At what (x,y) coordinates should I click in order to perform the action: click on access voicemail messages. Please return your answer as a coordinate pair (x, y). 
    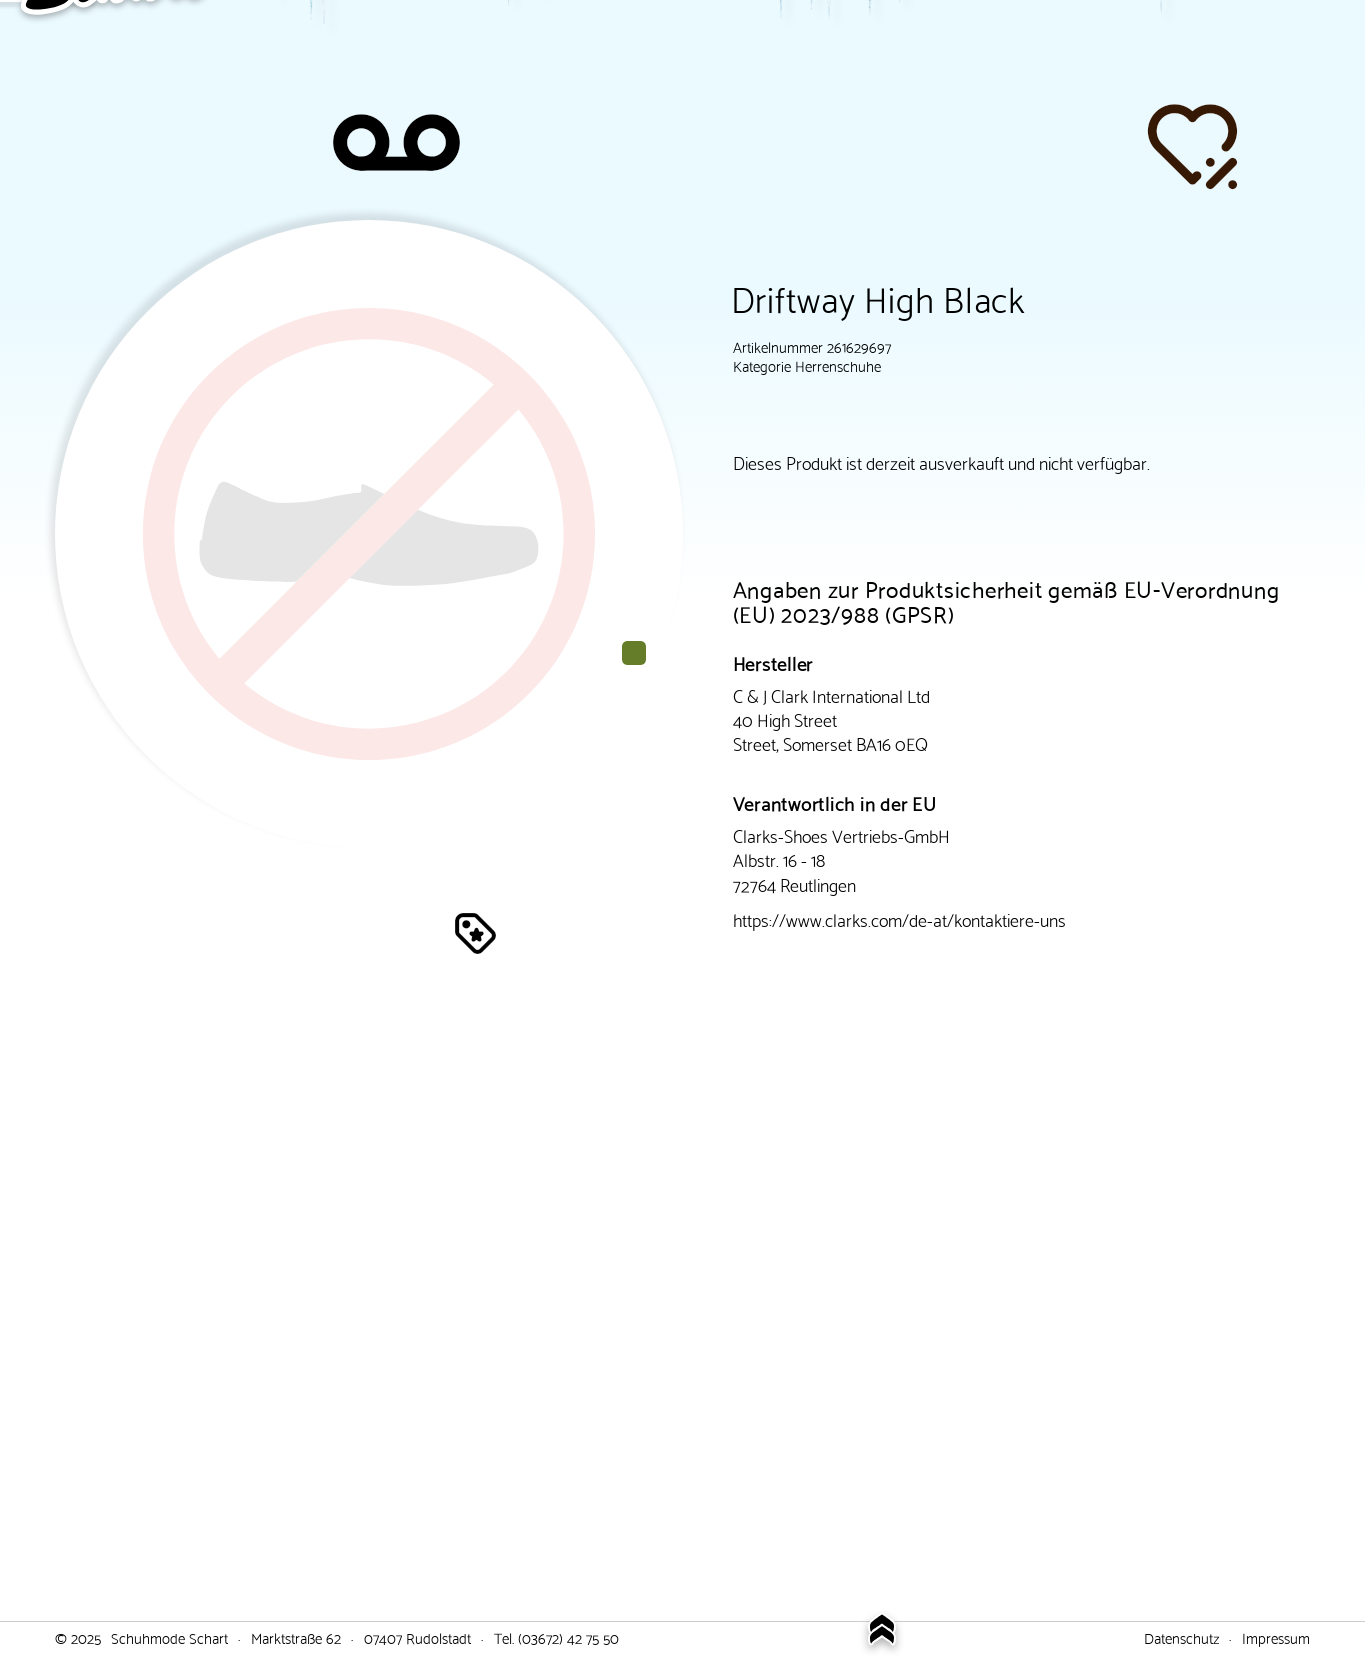
    Looking at the image, I should click on (396, 142).